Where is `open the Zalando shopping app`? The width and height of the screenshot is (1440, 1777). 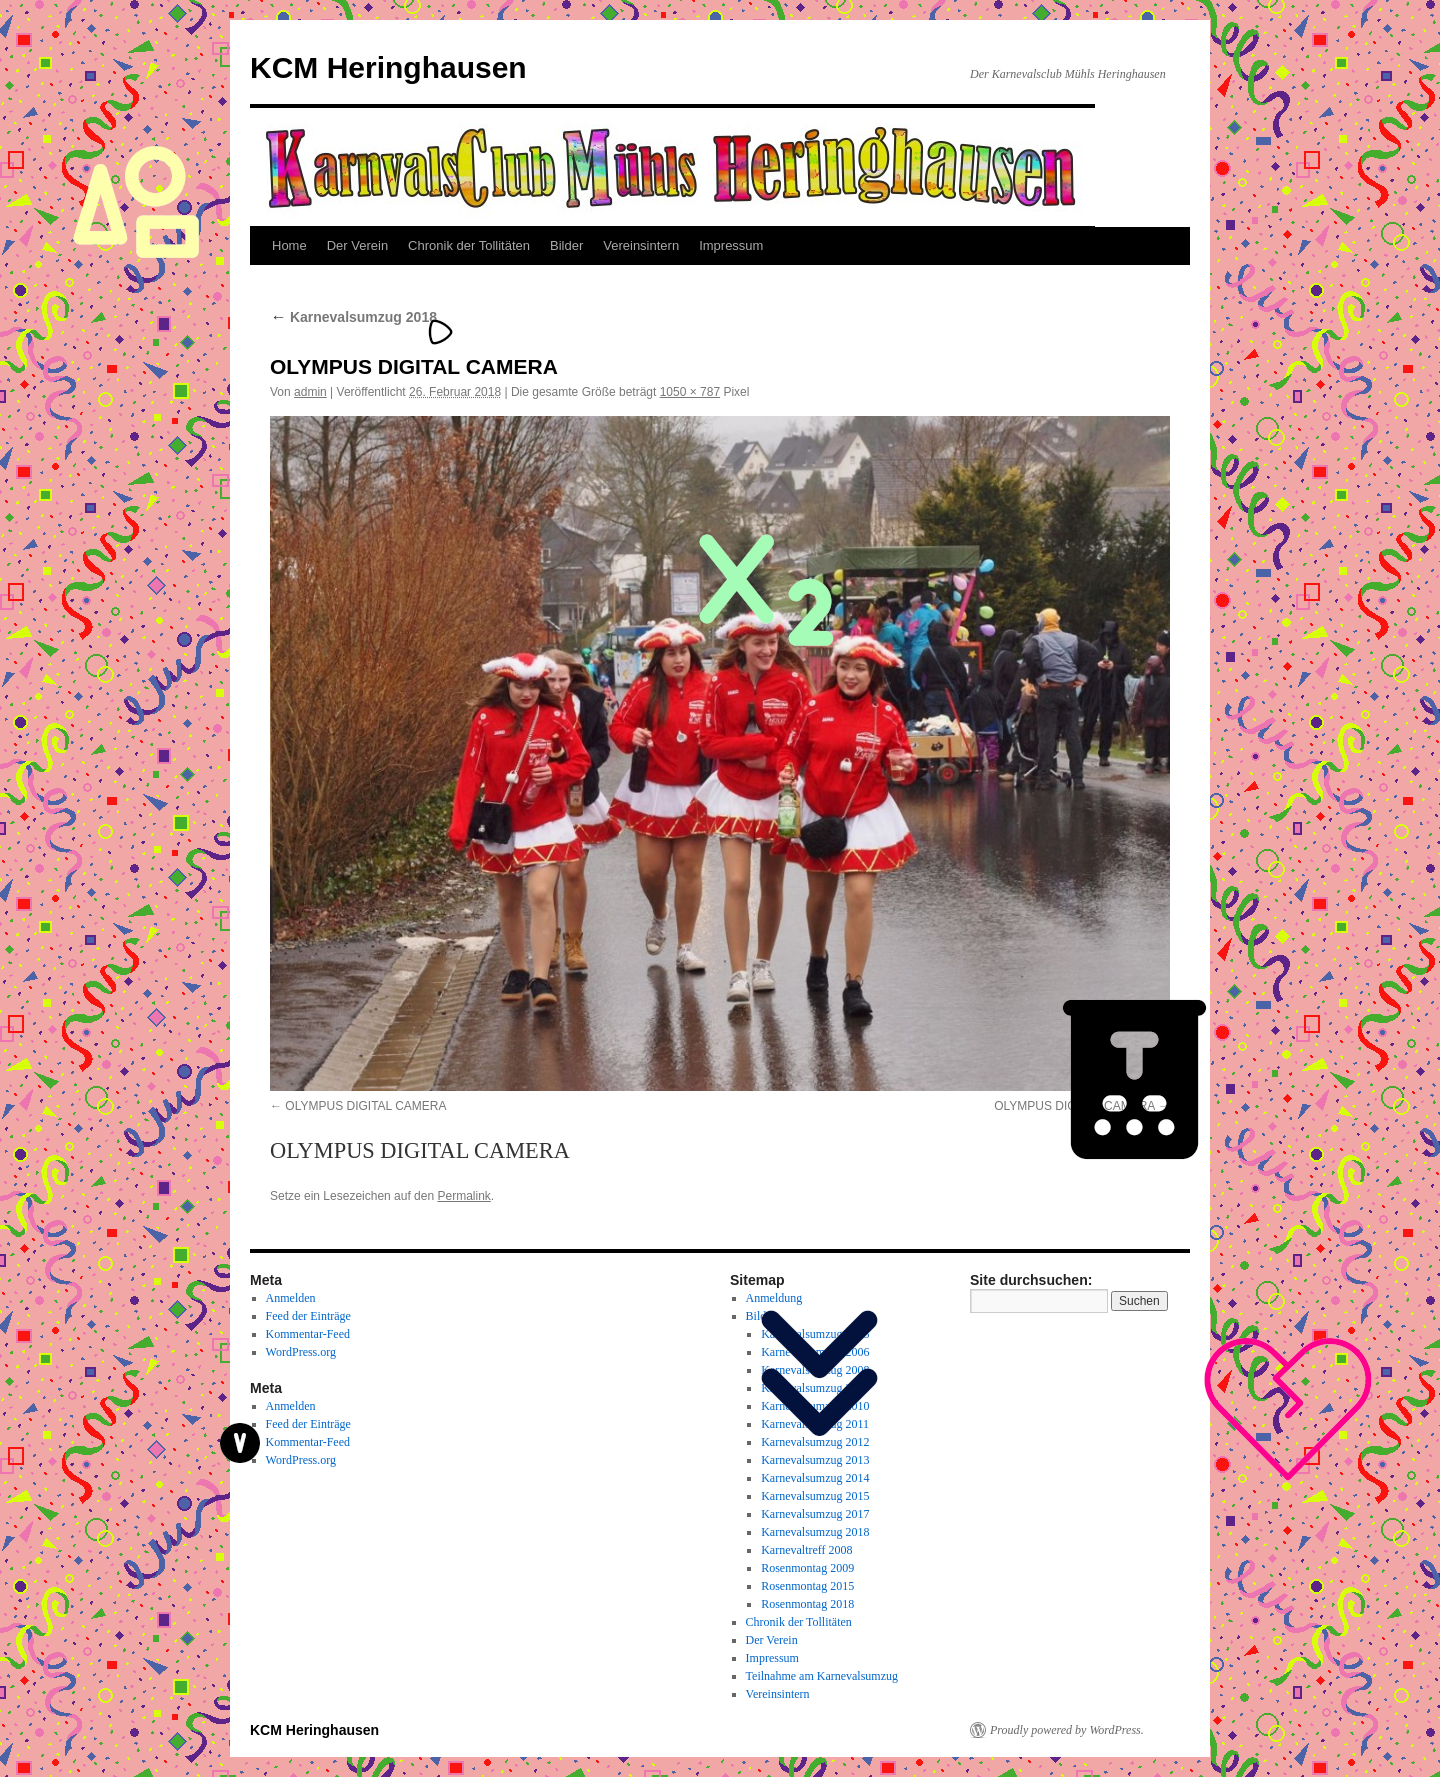 open the Zalando shopping app is located at coordinates (440, 332).